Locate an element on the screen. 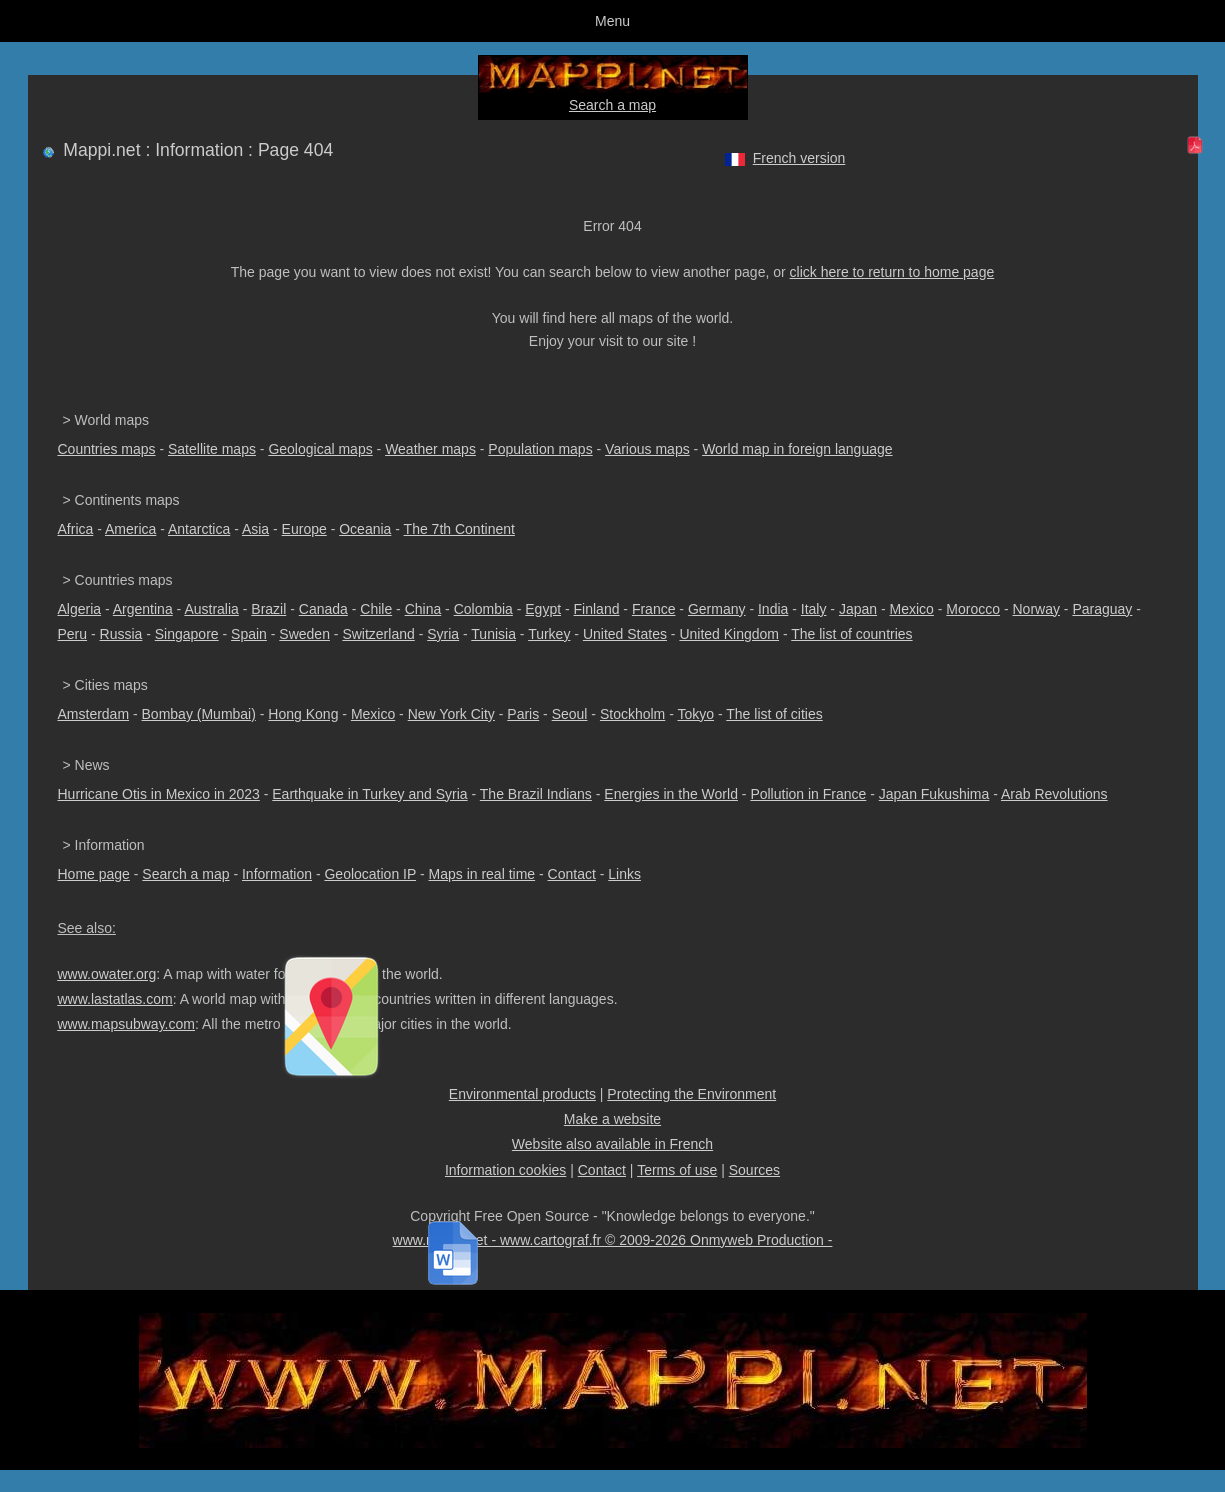 This screenshot has width=1225, height=1492. a google earth KML geographic data file is located at coordinates (331, 1016).